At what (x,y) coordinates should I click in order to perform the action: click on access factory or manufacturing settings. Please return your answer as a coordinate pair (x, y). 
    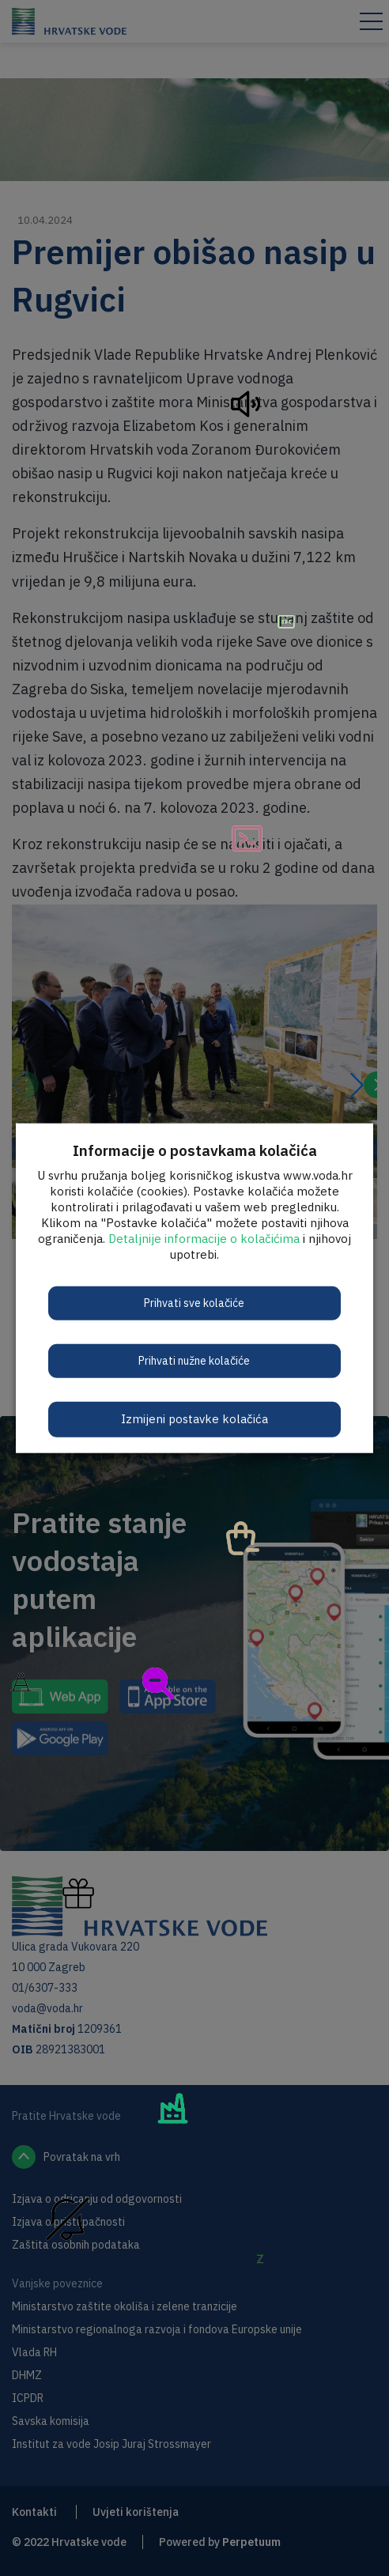
    Looking at the image, I should click on (172, 2108).